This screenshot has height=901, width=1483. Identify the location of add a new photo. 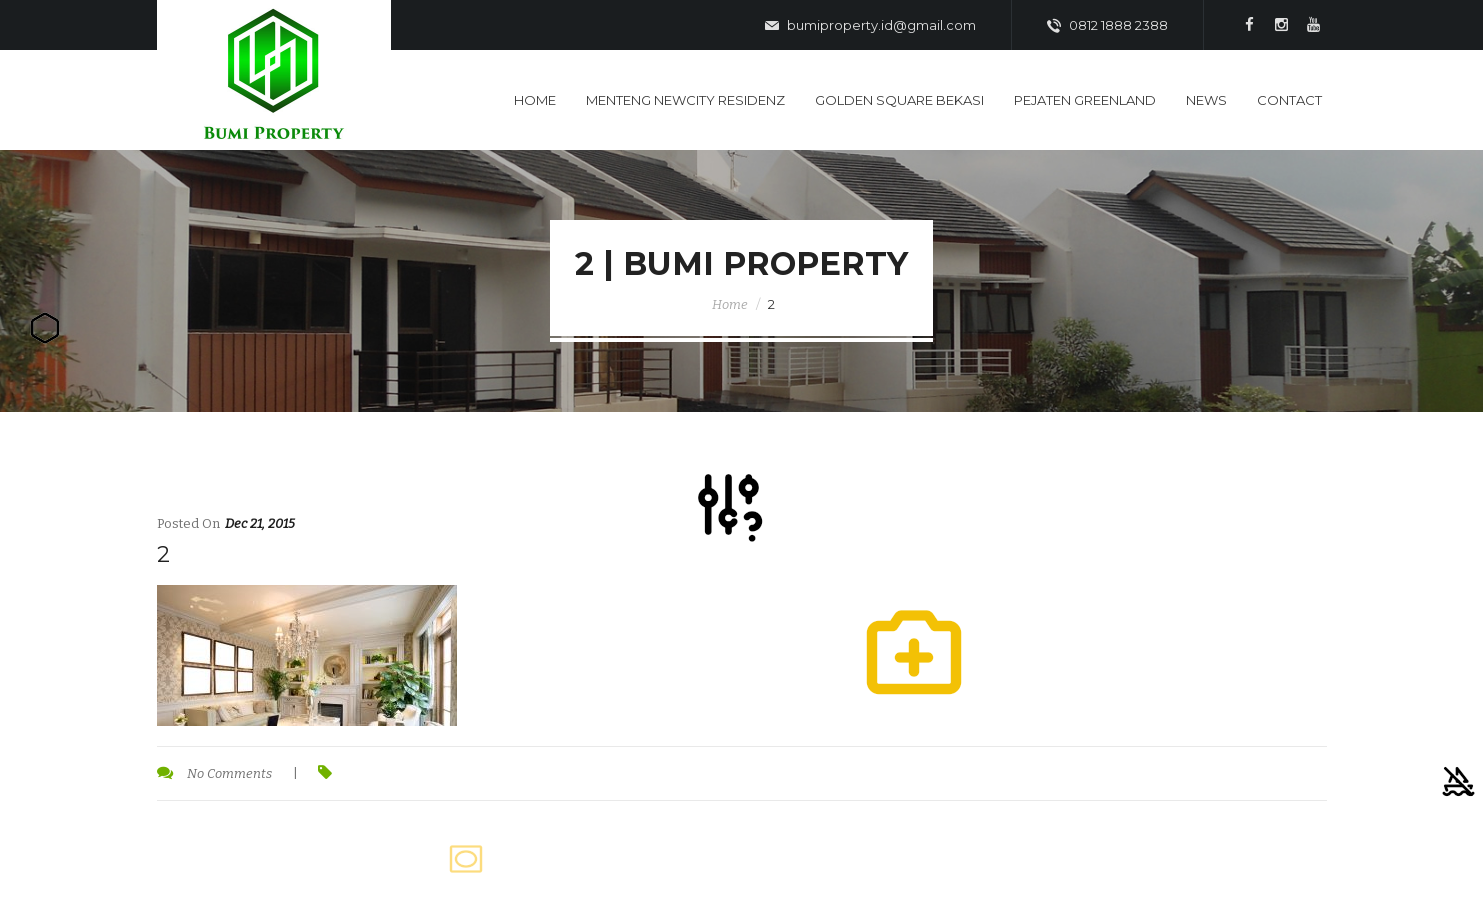
(914, 654).